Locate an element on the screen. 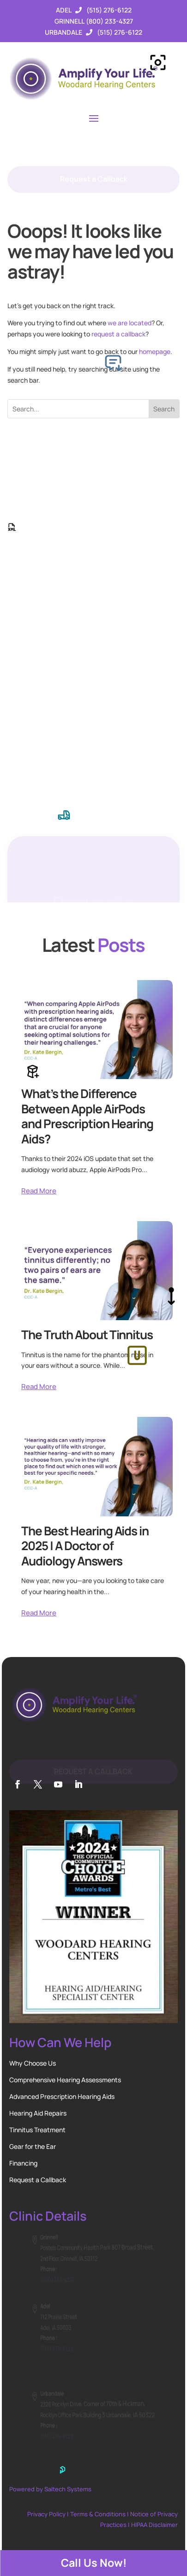 This screenshot has height=2576, width=187. center focus on camera viewfinder is located at coordinates (158, 62).